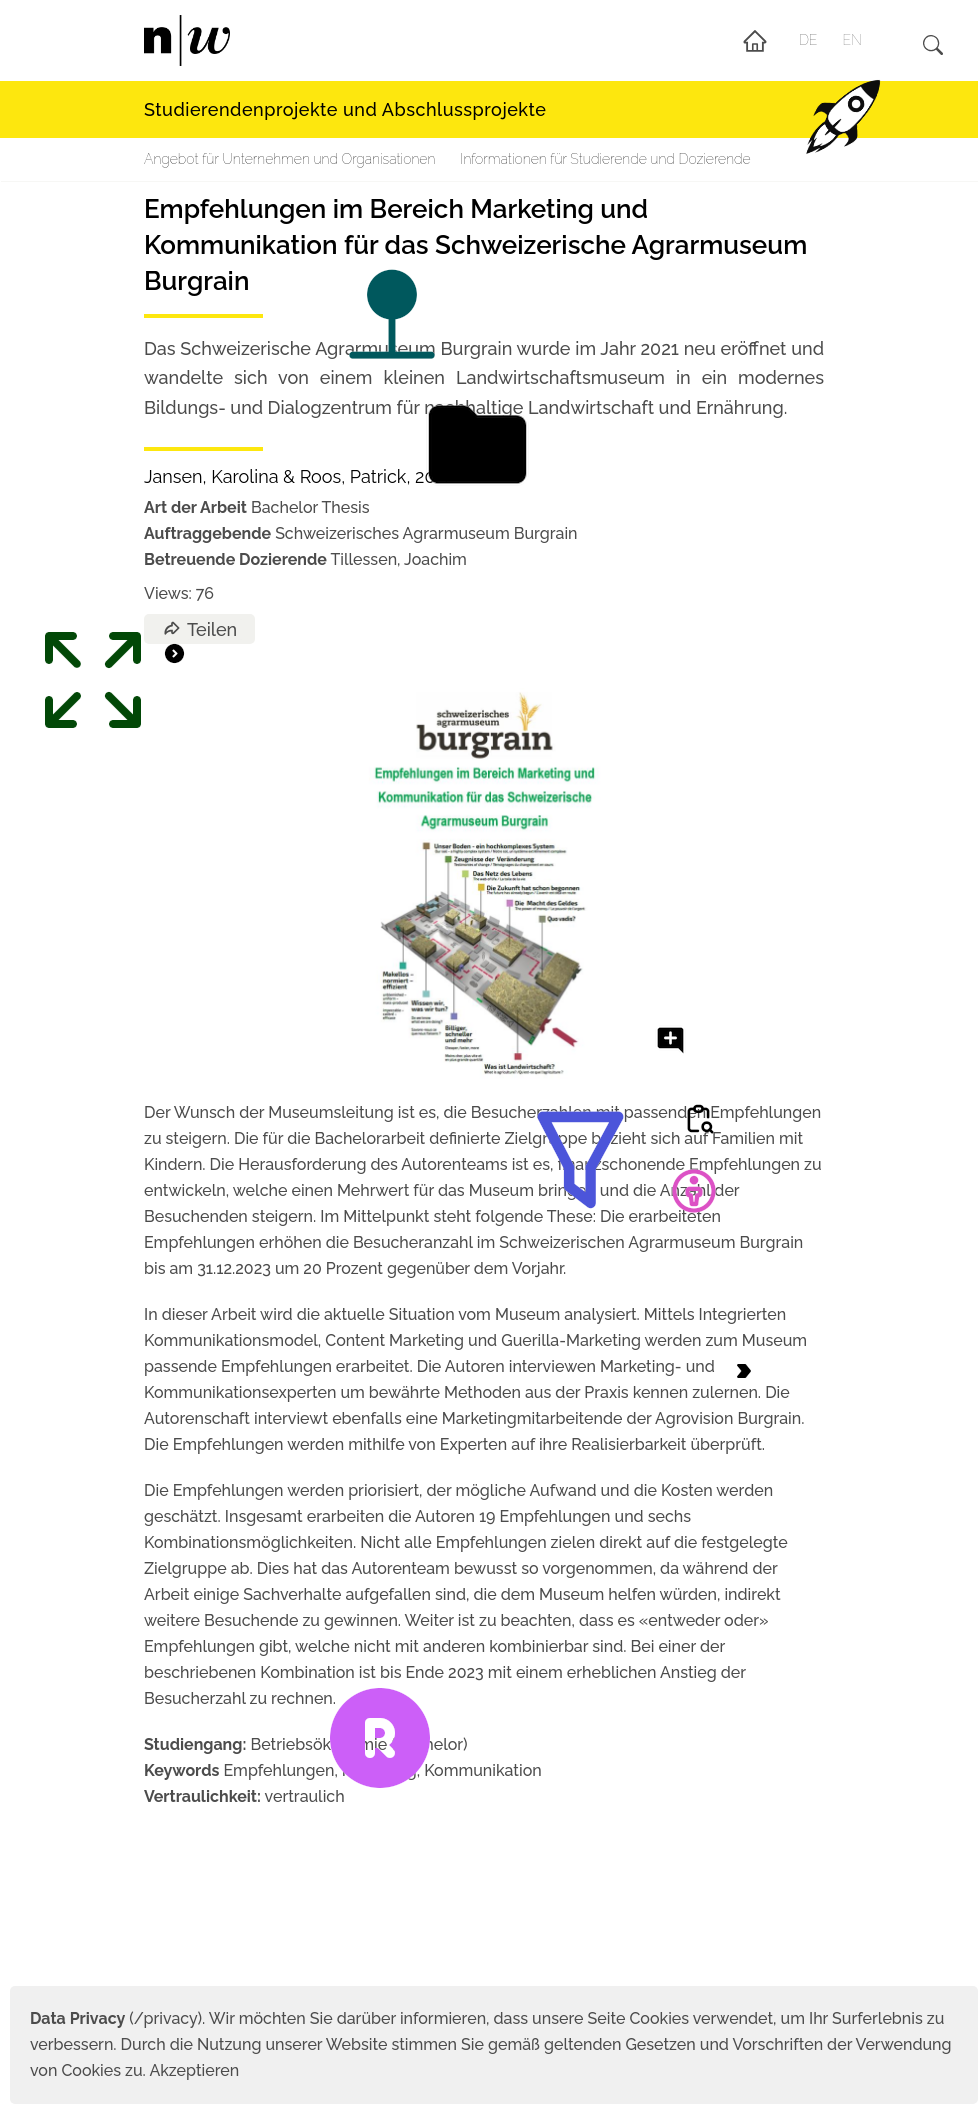 The width and height of the screenshot is (978, 2114). I want to click on mark a location on the map, so click(392, 316).